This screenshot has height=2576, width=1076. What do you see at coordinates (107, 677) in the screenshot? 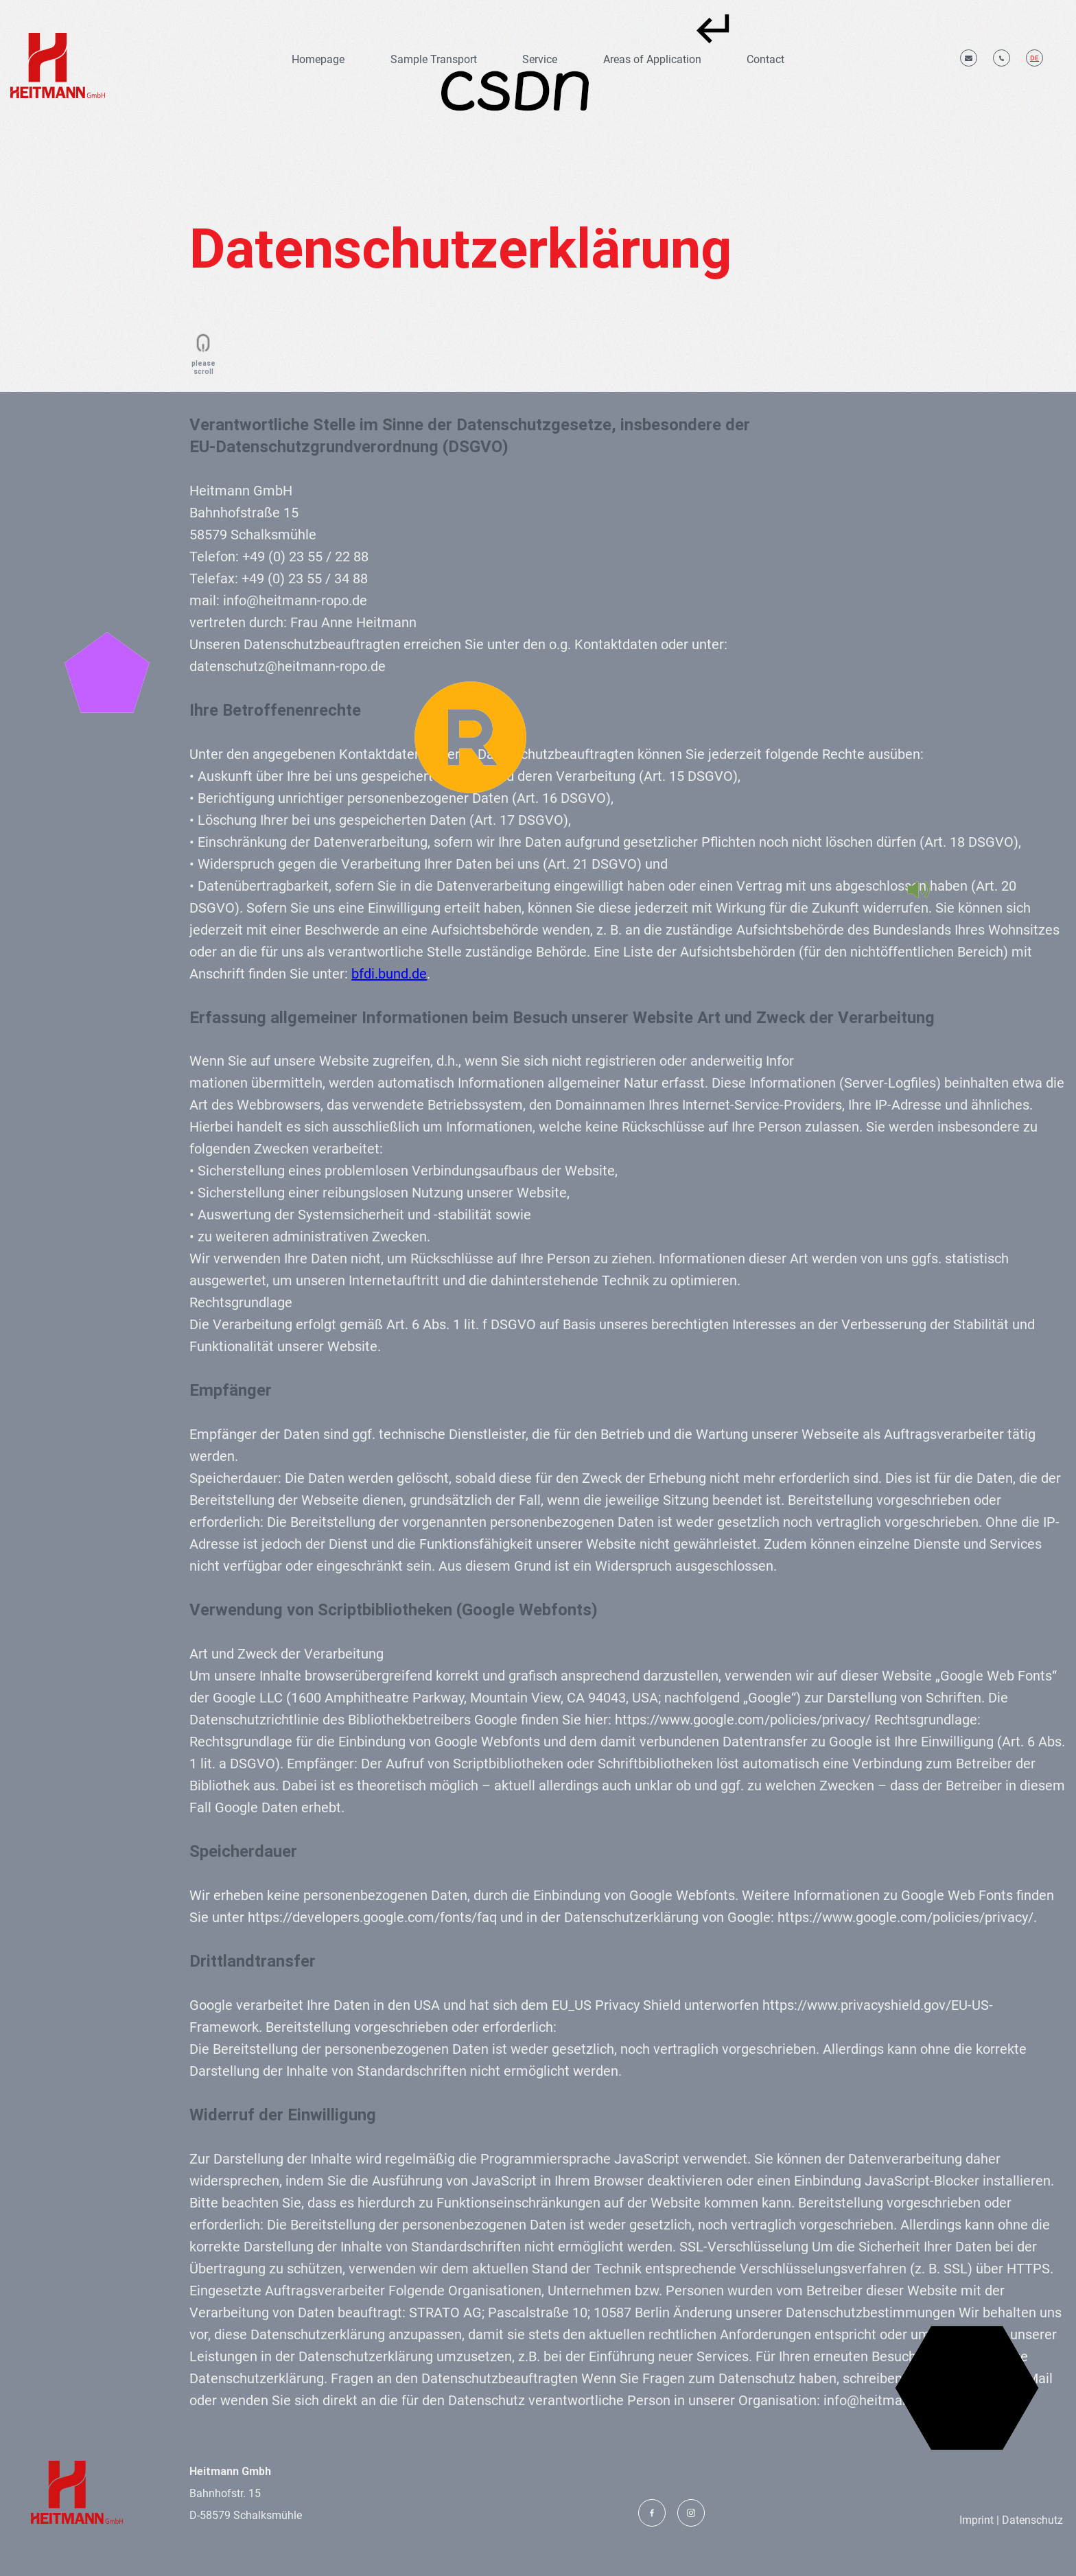
I see `pentagon shape tool for design applications` at bounding box center [107, 677].